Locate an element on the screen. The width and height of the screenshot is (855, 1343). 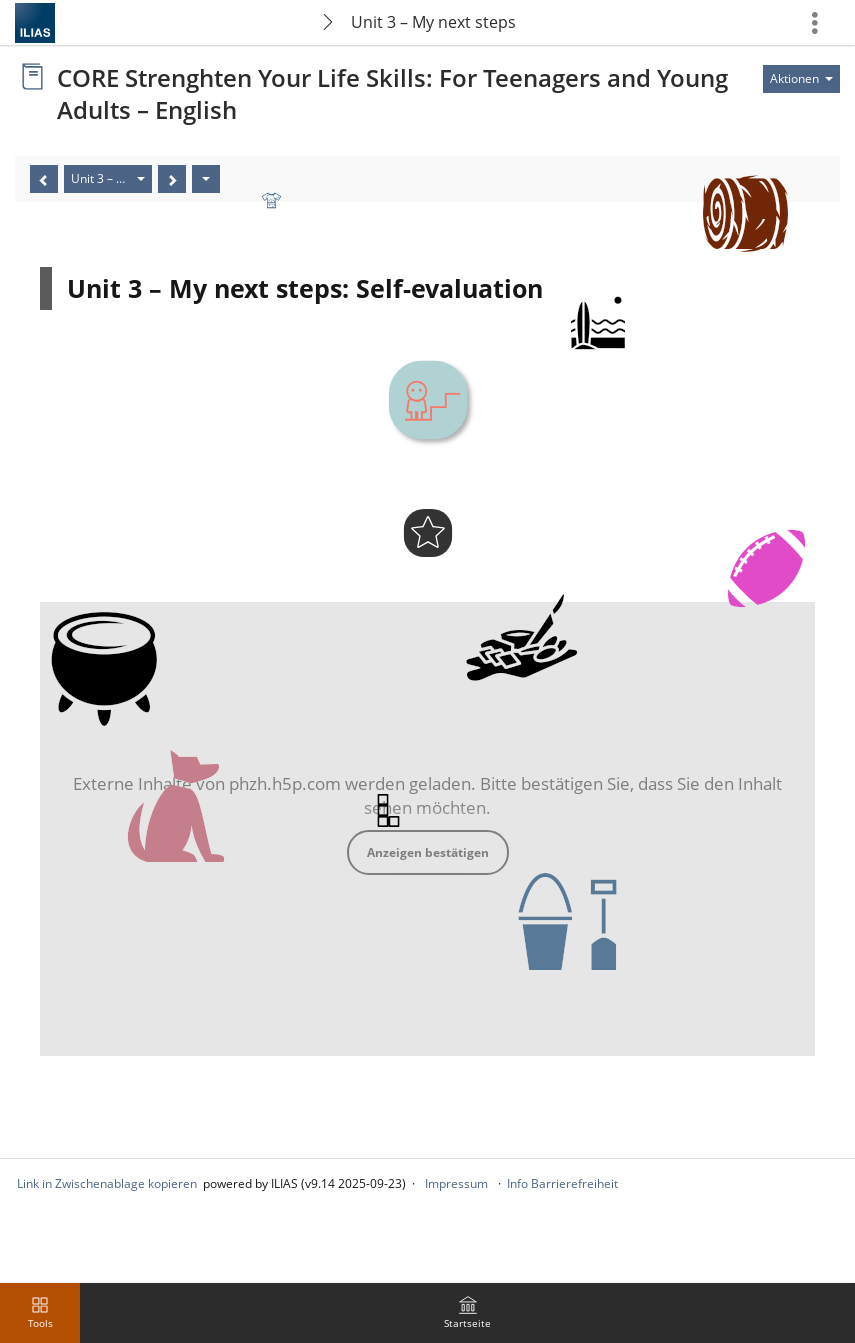
view american football games or scores is located at coordinates (766, 568).